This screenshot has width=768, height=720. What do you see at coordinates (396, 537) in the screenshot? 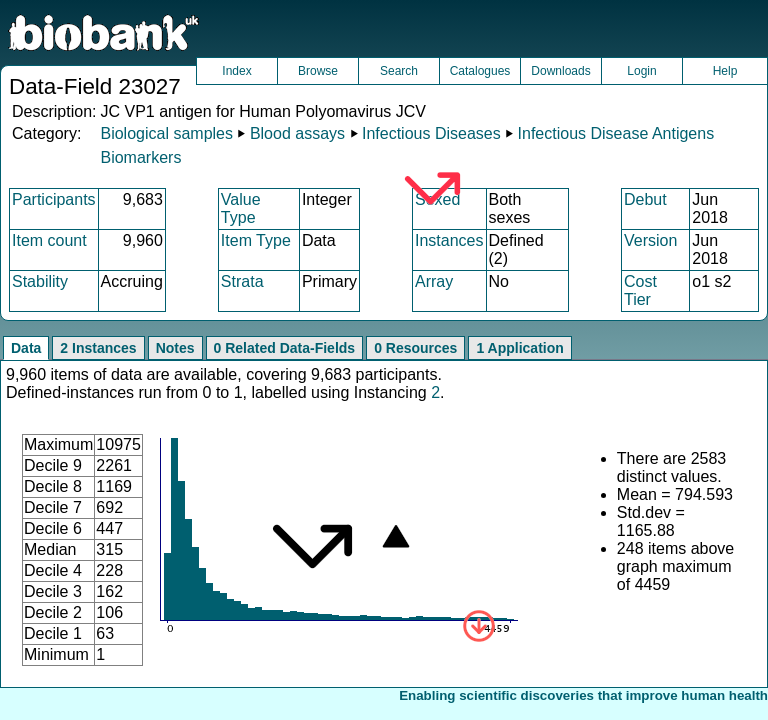
I see `vercel platform logo` at bounding box center [396, 537].